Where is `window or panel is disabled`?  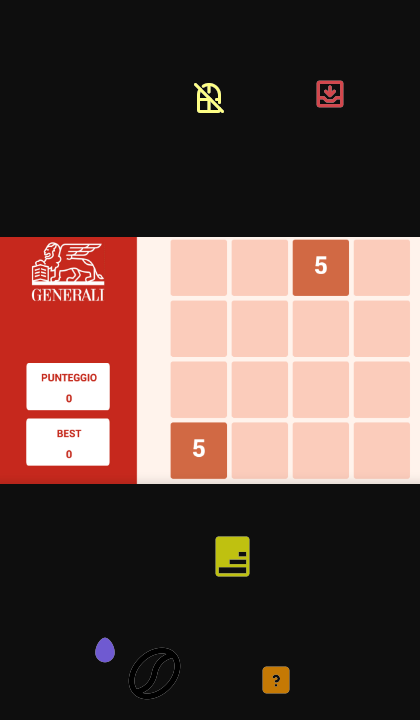 window or panel is disabled is located at coordinates (209, 98).